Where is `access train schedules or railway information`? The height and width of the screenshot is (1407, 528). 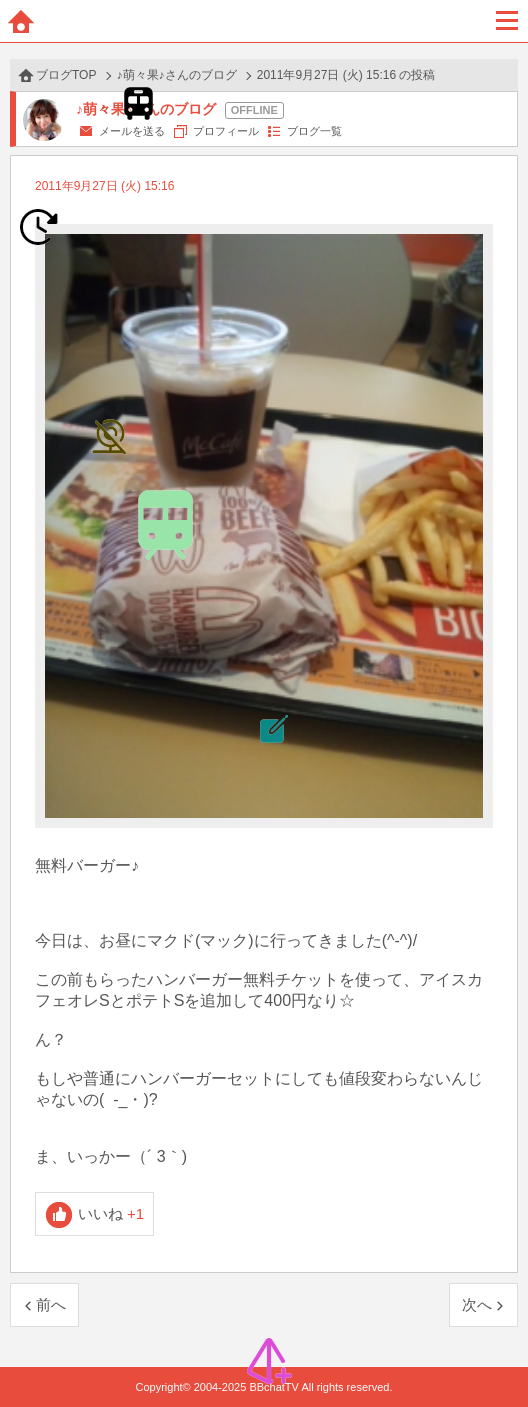 access train schedules or railway information is located at coordinates (165, 522).